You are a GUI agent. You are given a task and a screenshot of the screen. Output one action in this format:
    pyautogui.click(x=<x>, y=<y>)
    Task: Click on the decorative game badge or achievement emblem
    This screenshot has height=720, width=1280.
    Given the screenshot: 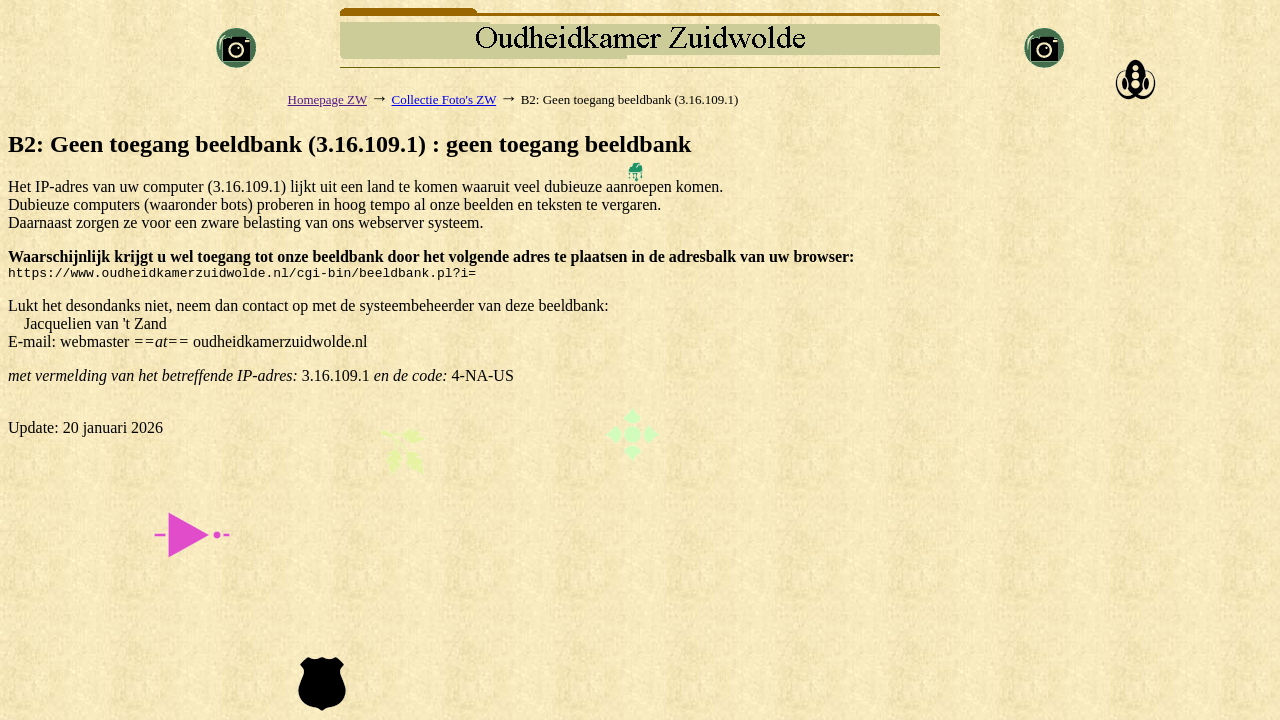 What is the action you would take?
    pyautogui.click(x=1135, y=79)
    